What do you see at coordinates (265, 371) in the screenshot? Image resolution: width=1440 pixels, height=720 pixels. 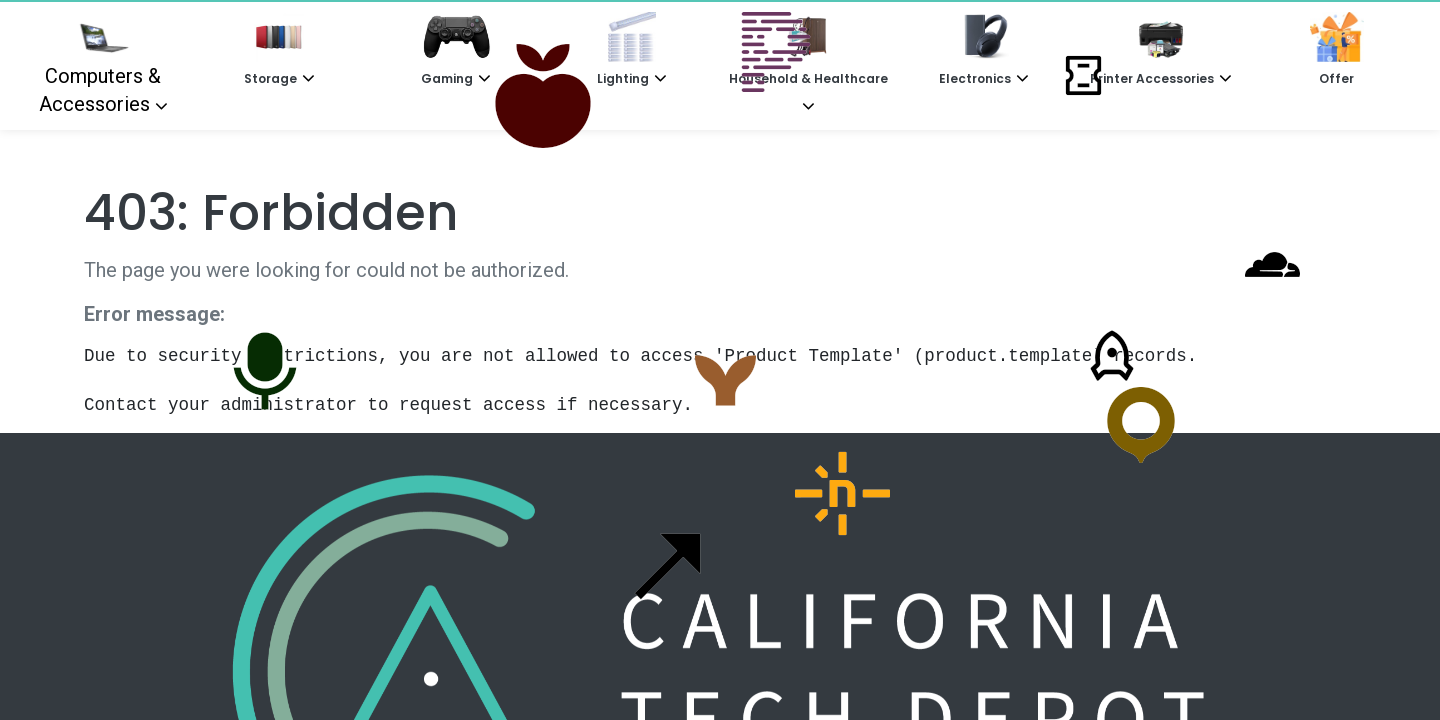 I see `tap to start voice recording` at bounding box center [265, 371].